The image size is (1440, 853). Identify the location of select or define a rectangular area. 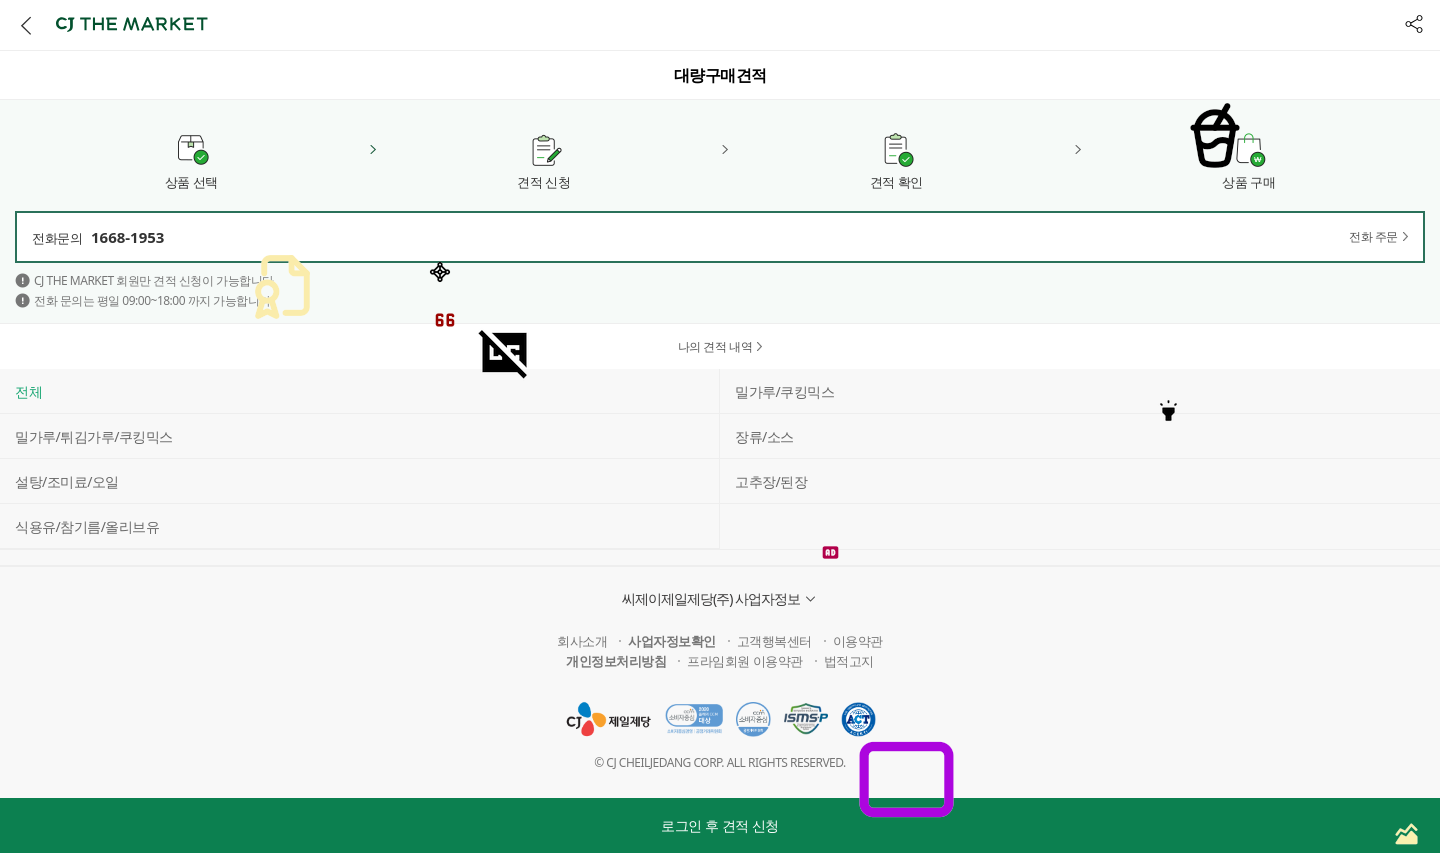
(906, 779).